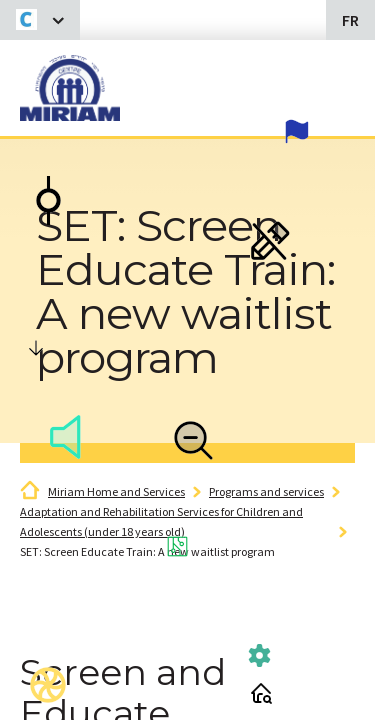 Image resolution: width=375 pixels, height=720 pixels. What do you see at coordinates (259, 655) in the screenshot?
I see `access settings or preferences` at bounding box center [259, 655].